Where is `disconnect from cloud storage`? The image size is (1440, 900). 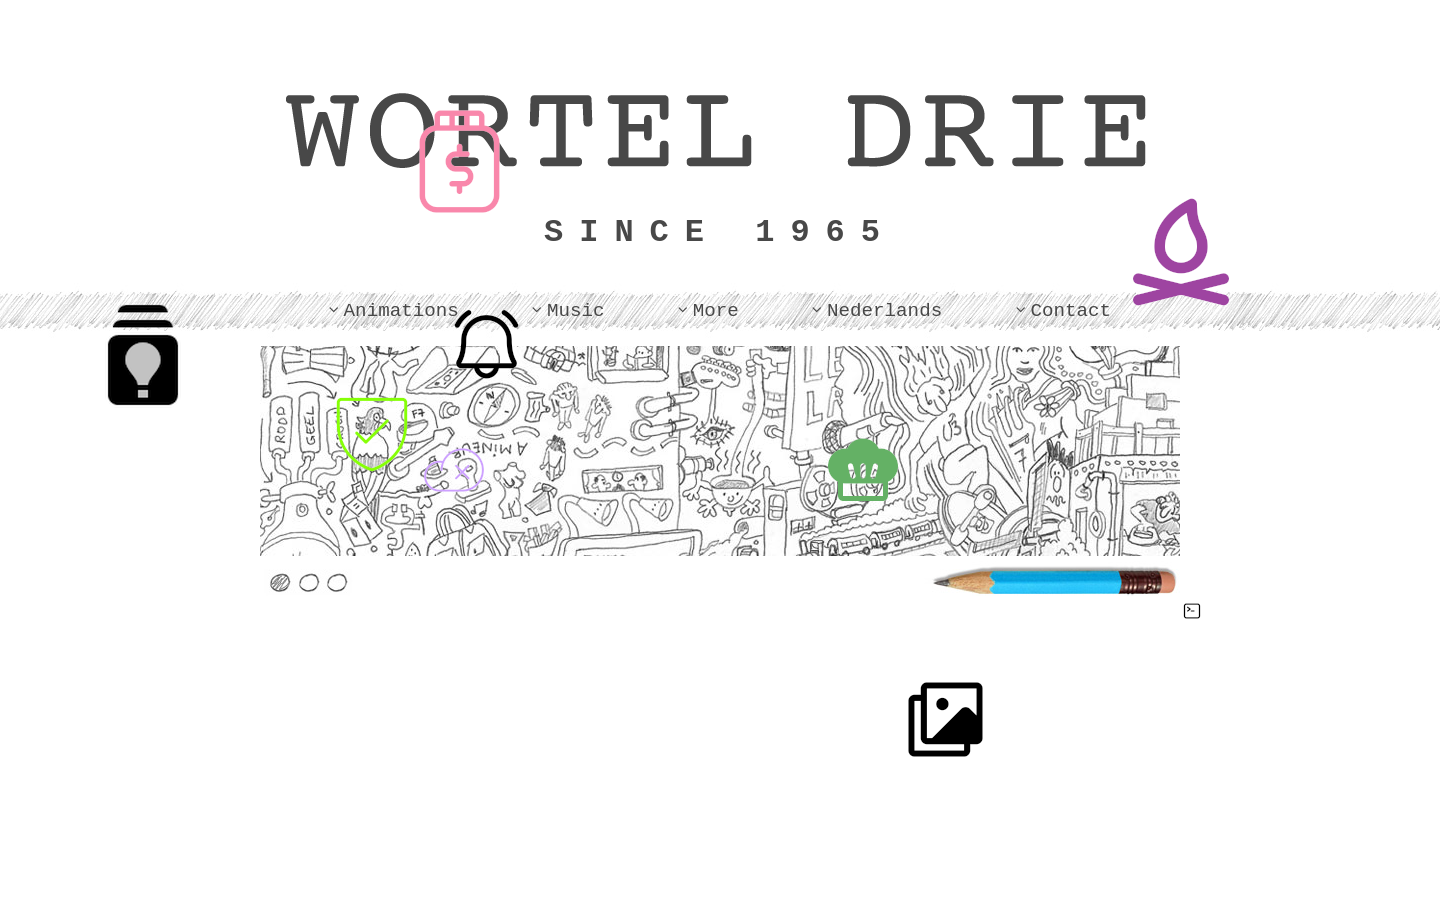
disconnect from cloud storage is located at coordinates (454, 470).